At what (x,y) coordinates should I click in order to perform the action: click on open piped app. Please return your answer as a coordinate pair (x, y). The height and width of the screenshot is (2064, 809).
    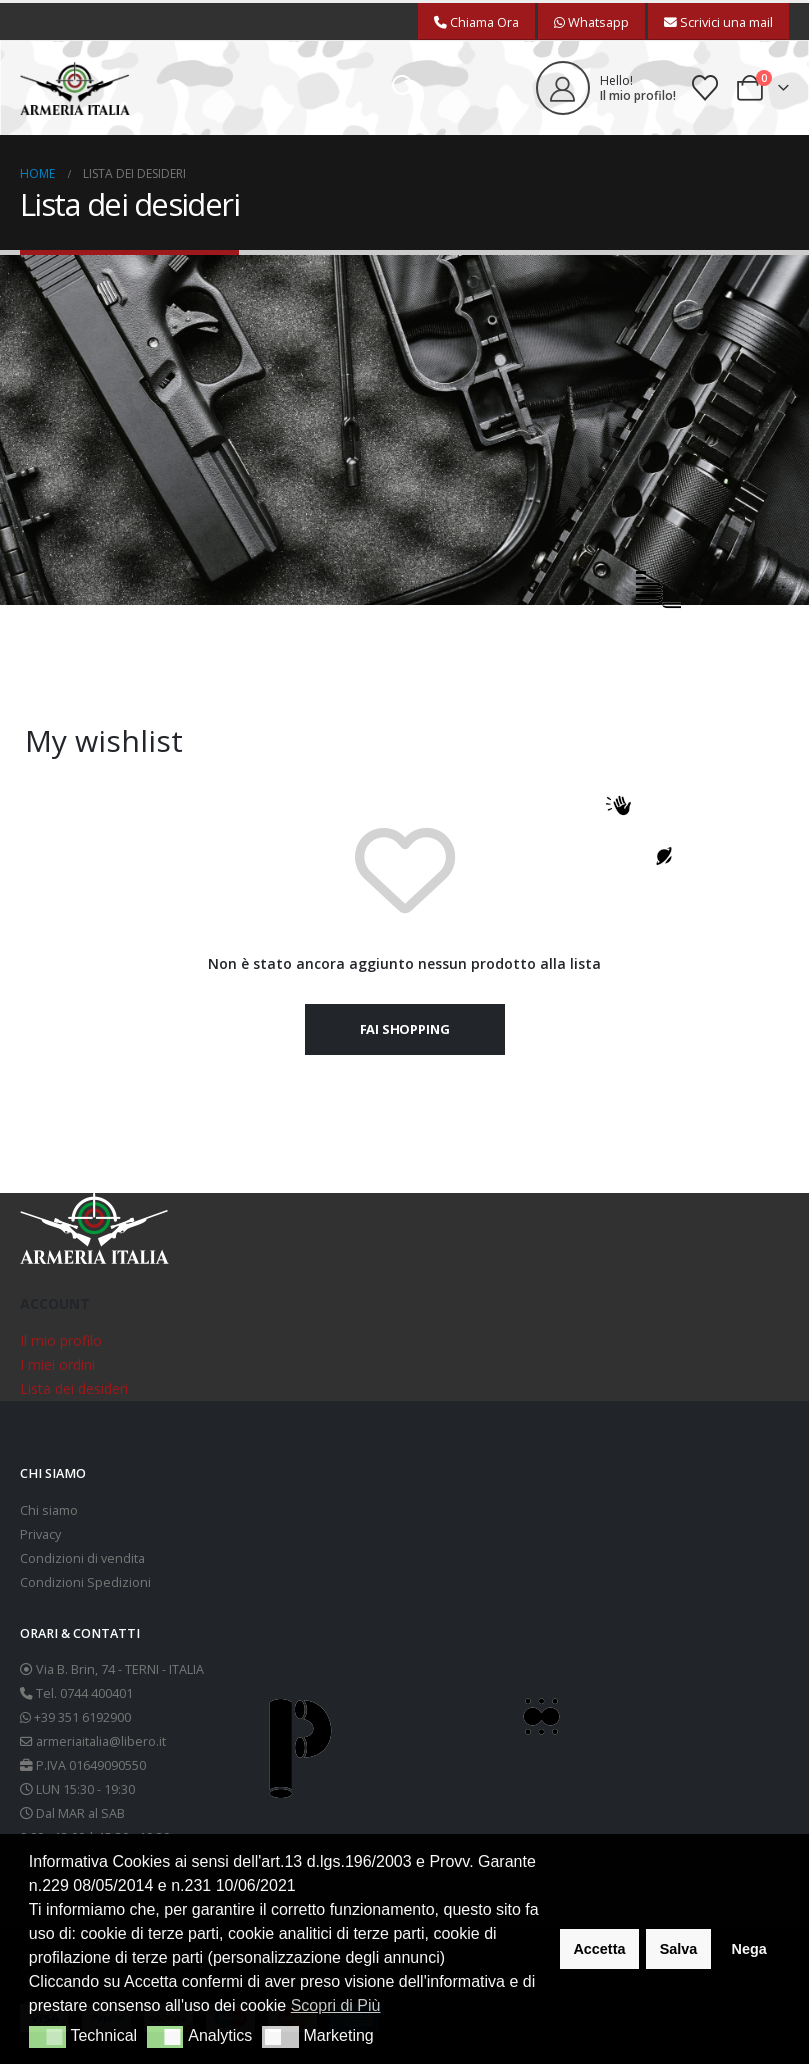
    Looking at the image, I should click on (300, 1748).